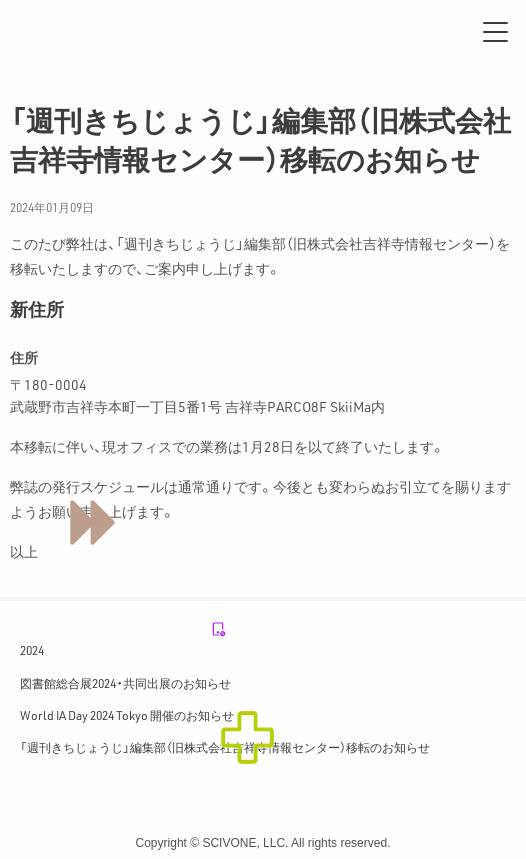  What do you see at coordinates (247, 737) in the screenshot?
I see `access health or medical information` at bounding box center [247, 737].